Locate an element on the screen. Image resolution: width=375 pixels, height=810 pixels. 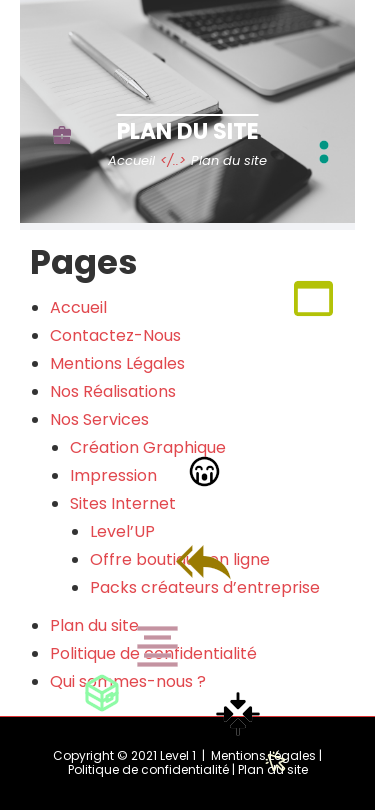
center align text is located at coordinates (157, 646).